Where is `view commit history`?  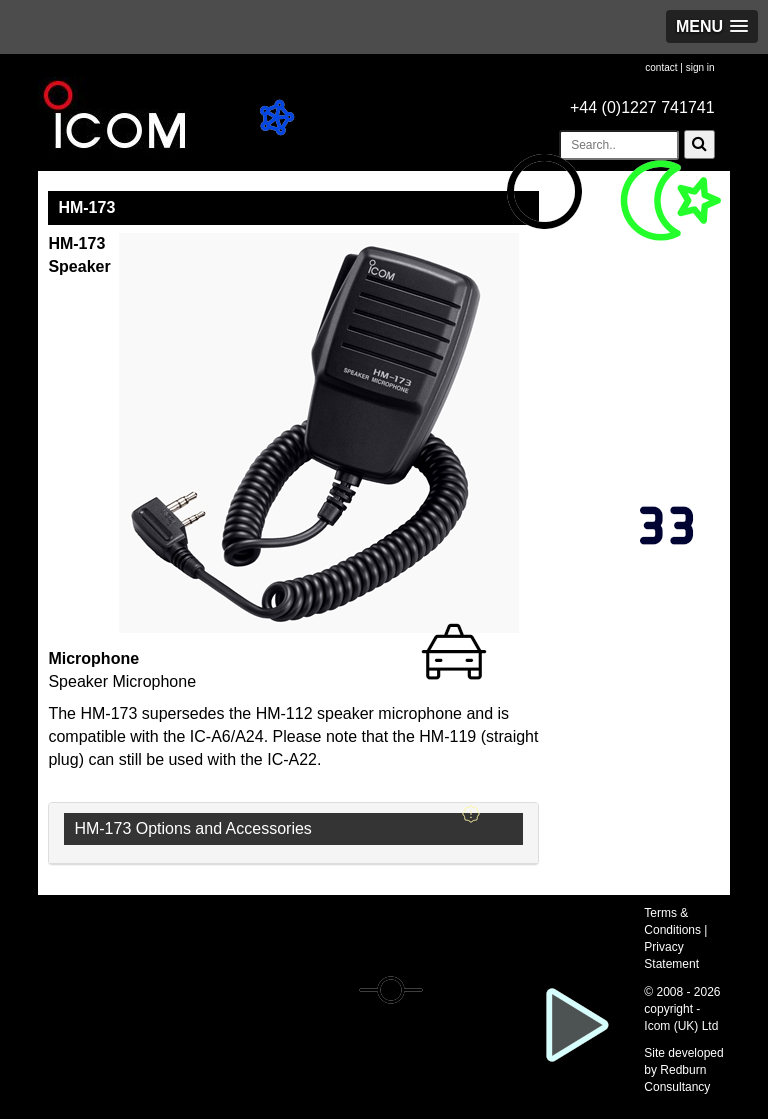 view commit history is located at coordinates (391, 990).